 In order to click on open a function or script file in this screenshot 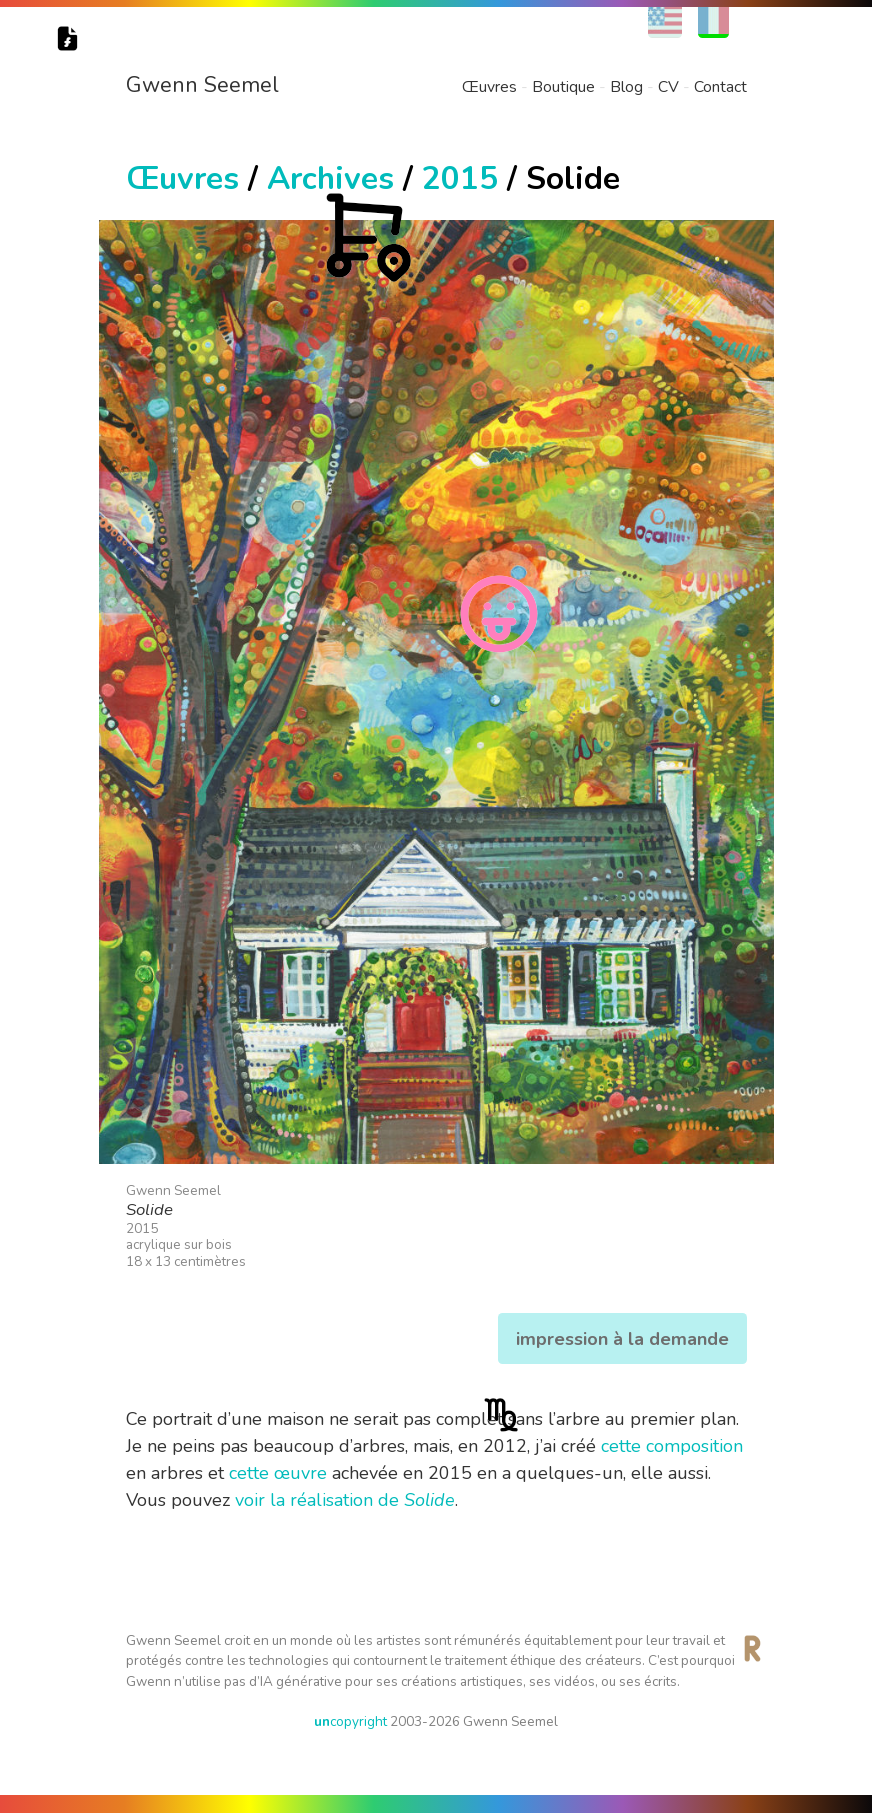, I will do `click(67, 38)`.